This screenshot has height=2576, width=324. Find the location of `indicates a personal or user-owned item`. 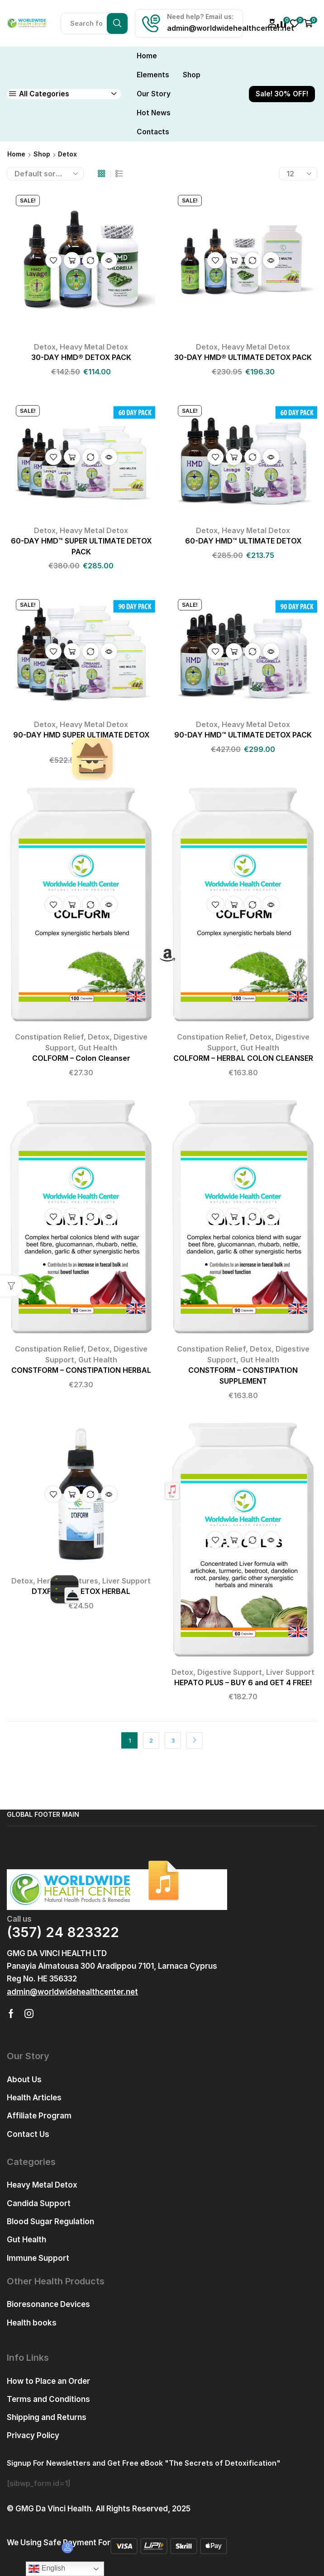

indicates a personal or user-owned item is located at coordinates (67, 2548).